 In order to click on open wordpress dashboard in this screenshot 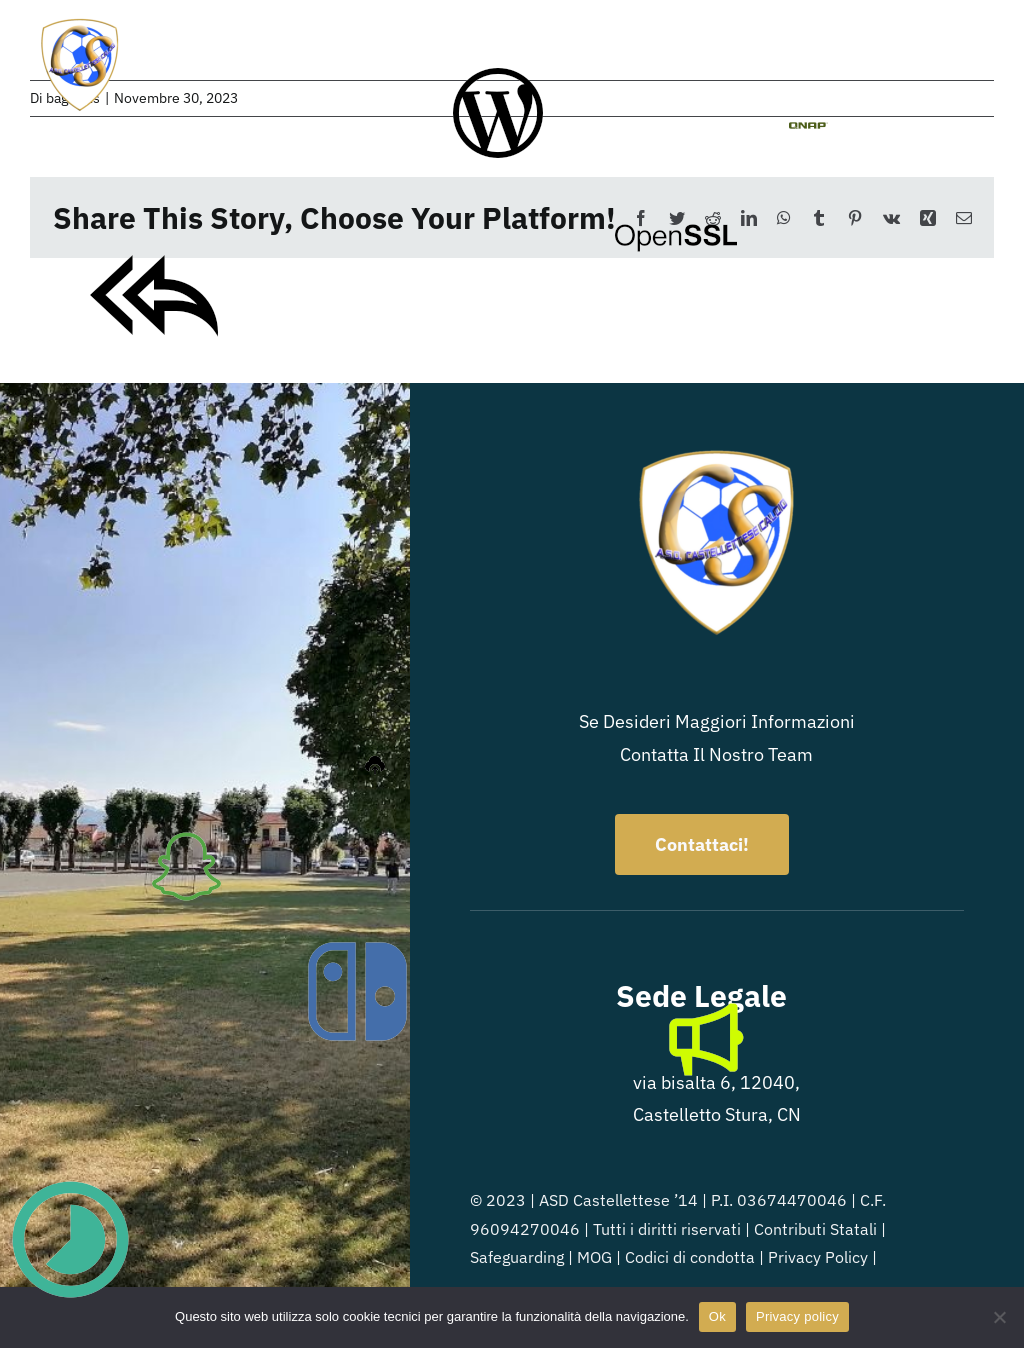, I will do `click(498, 113)`.